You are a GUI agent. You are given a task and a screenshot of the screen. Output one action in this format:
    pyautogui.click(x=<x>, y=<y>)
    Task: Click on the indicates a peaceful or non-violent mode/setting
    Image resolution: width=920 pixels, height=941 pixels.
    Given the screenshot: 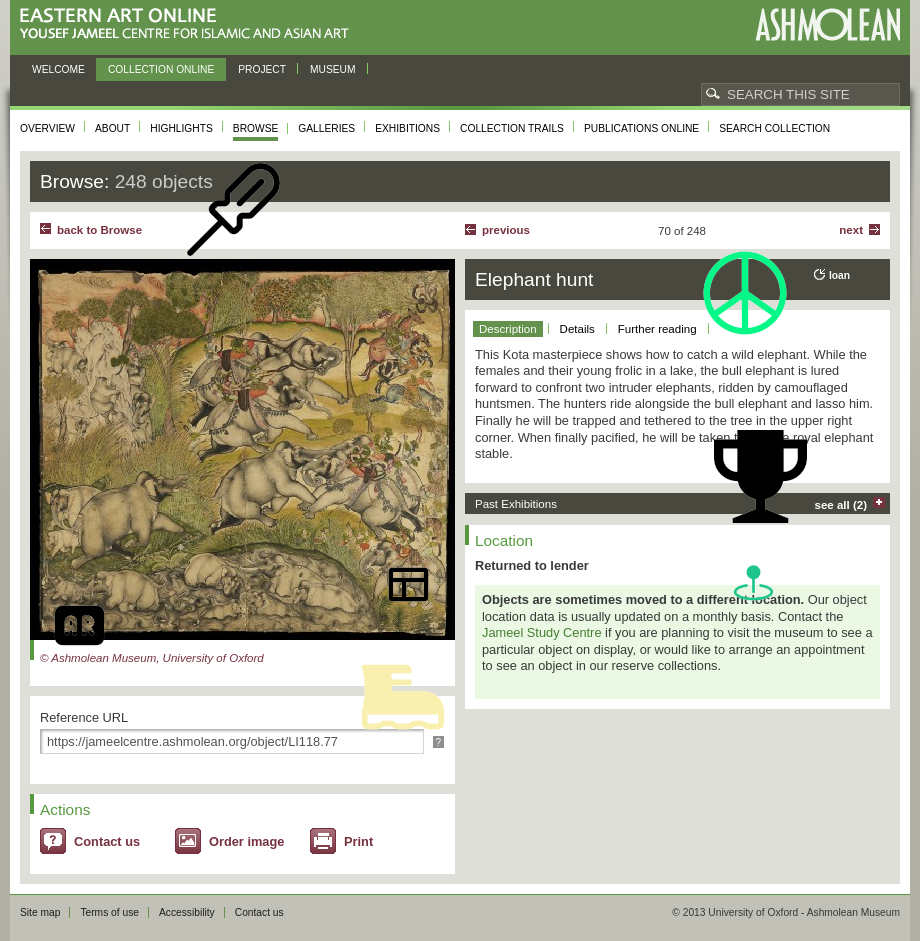 What is the action you would take?
    pyautogui.click(x=745, y=293)
    